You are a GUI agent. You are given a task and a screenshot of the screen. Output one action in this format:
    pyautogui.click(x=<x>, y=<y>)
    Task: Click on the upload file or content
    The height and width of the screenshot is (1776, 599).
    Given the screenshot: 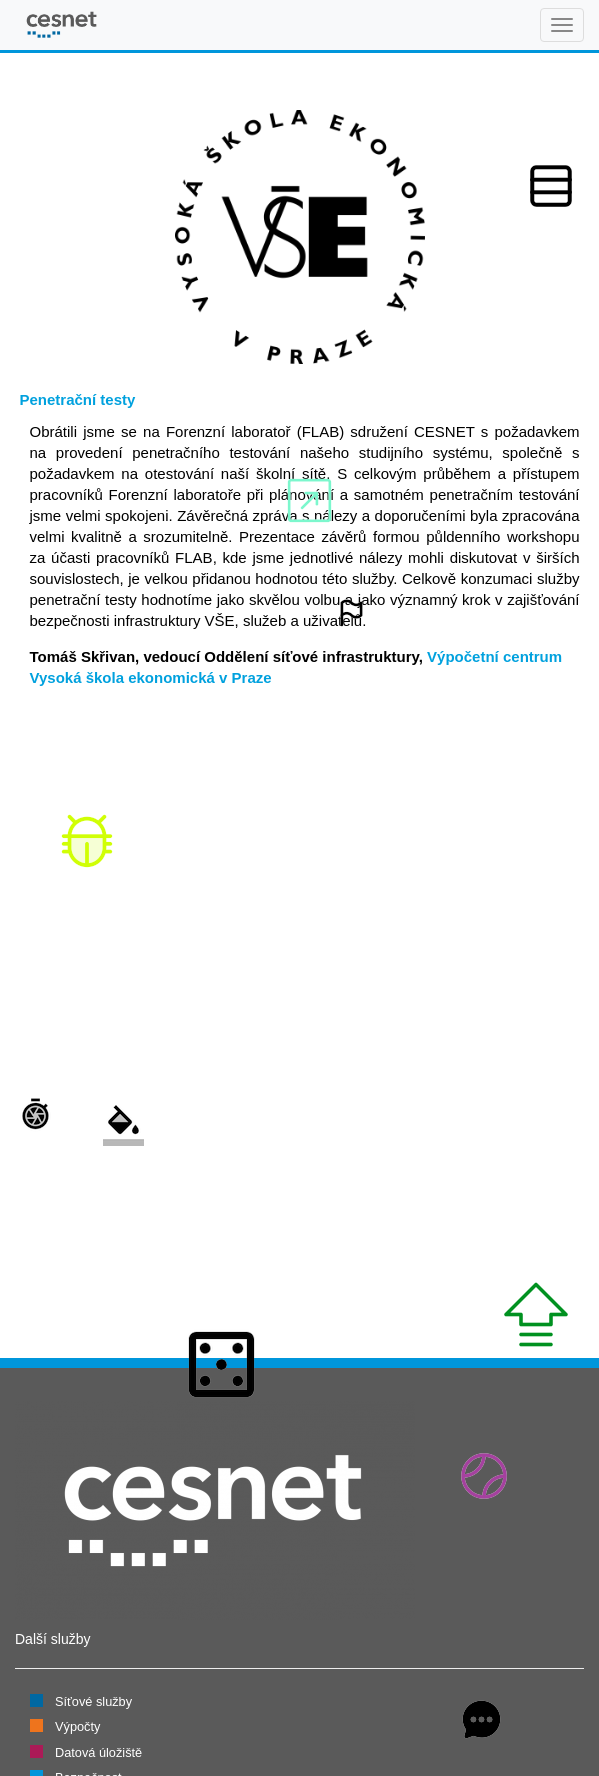 What is the action you would take?
    pyautogui.click(x=536, y=1317)
    